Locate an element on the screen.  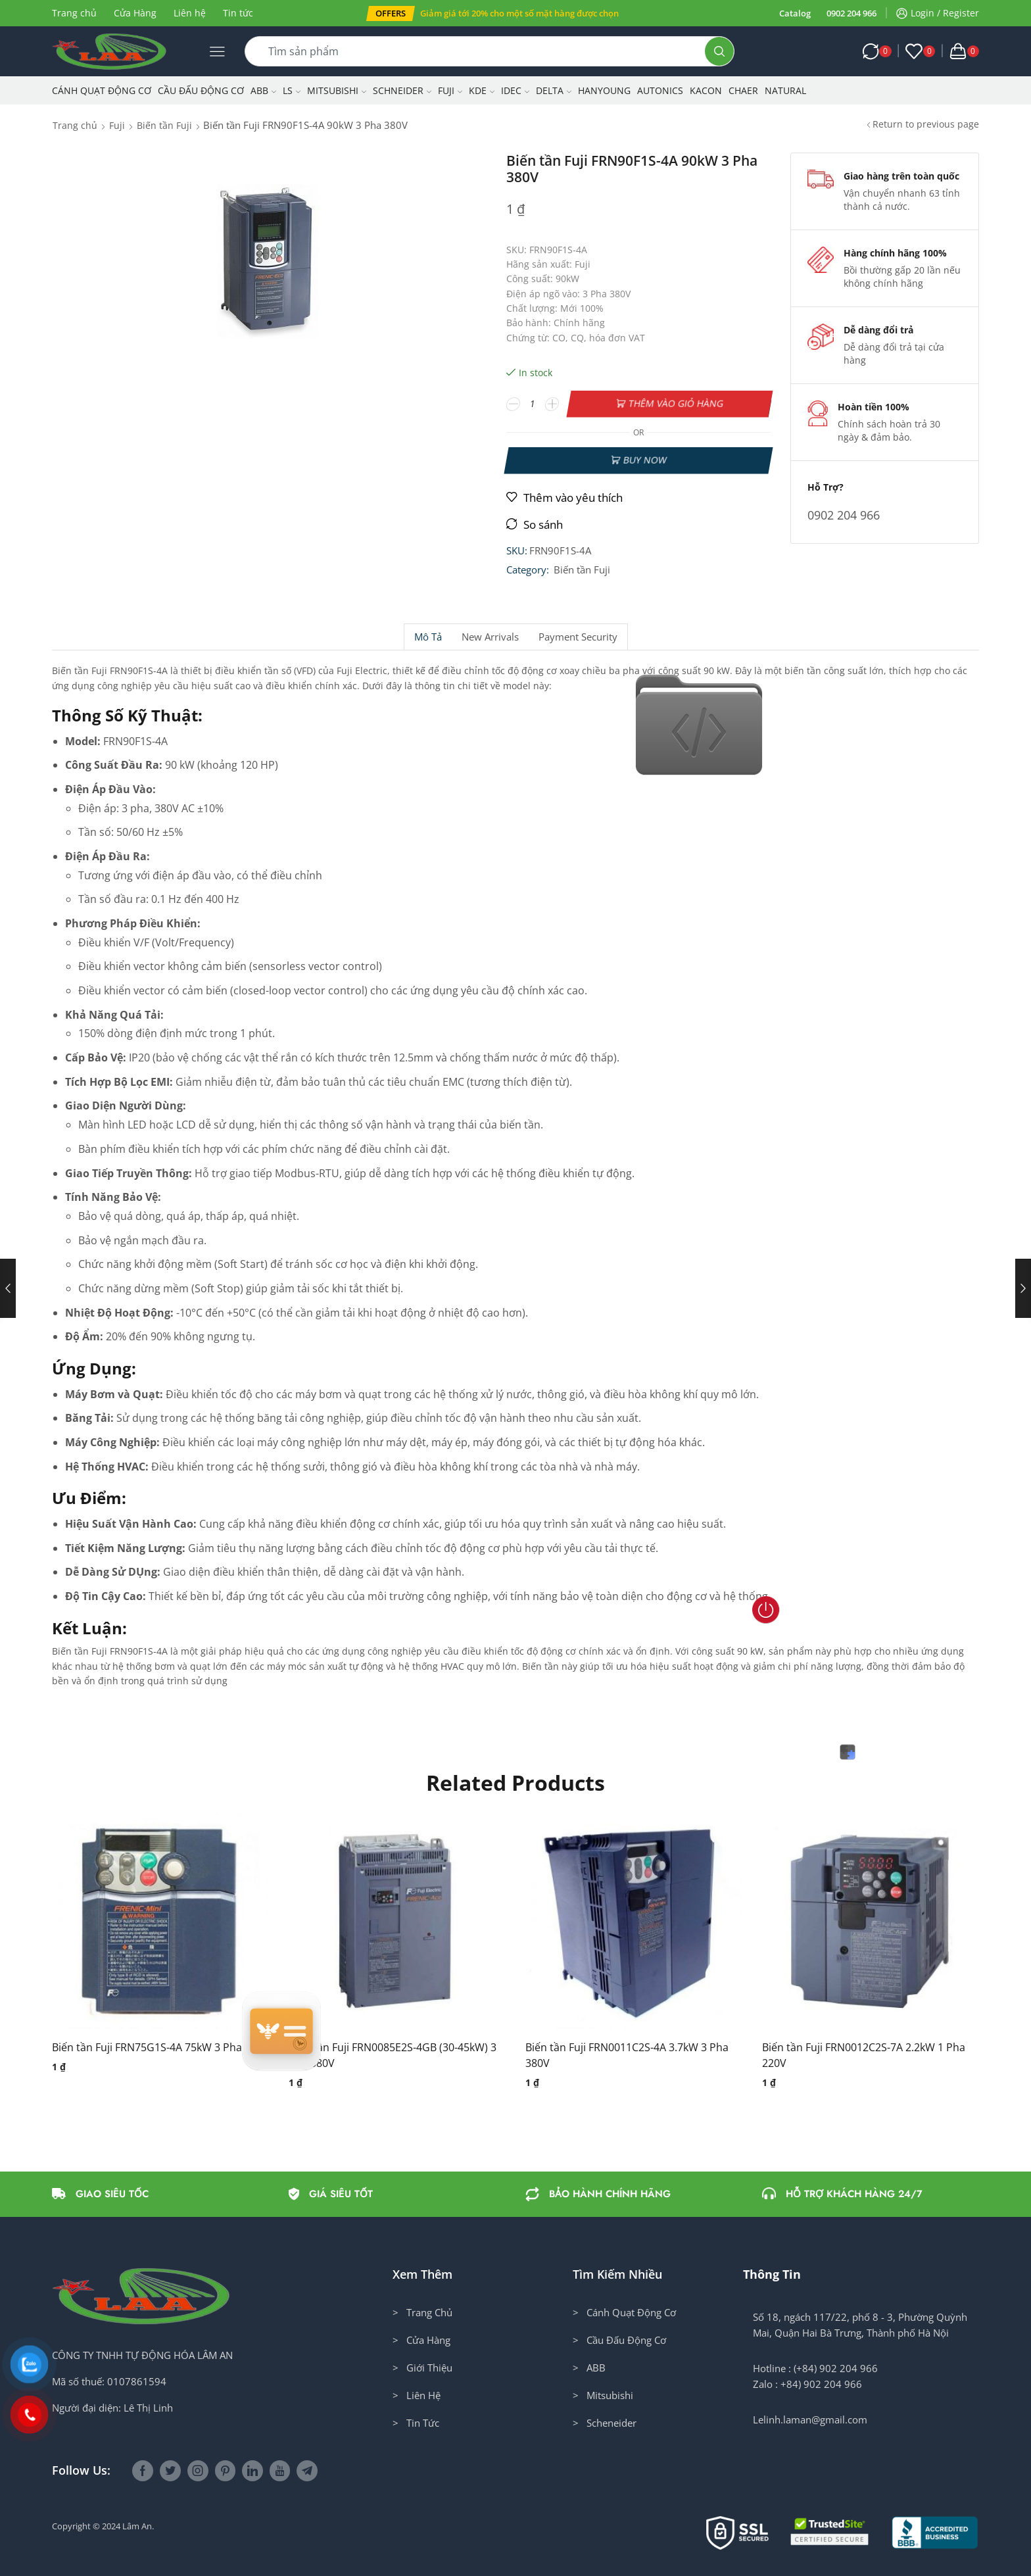
open kandji passport login or authentication is located at coordinates (281, 2031).